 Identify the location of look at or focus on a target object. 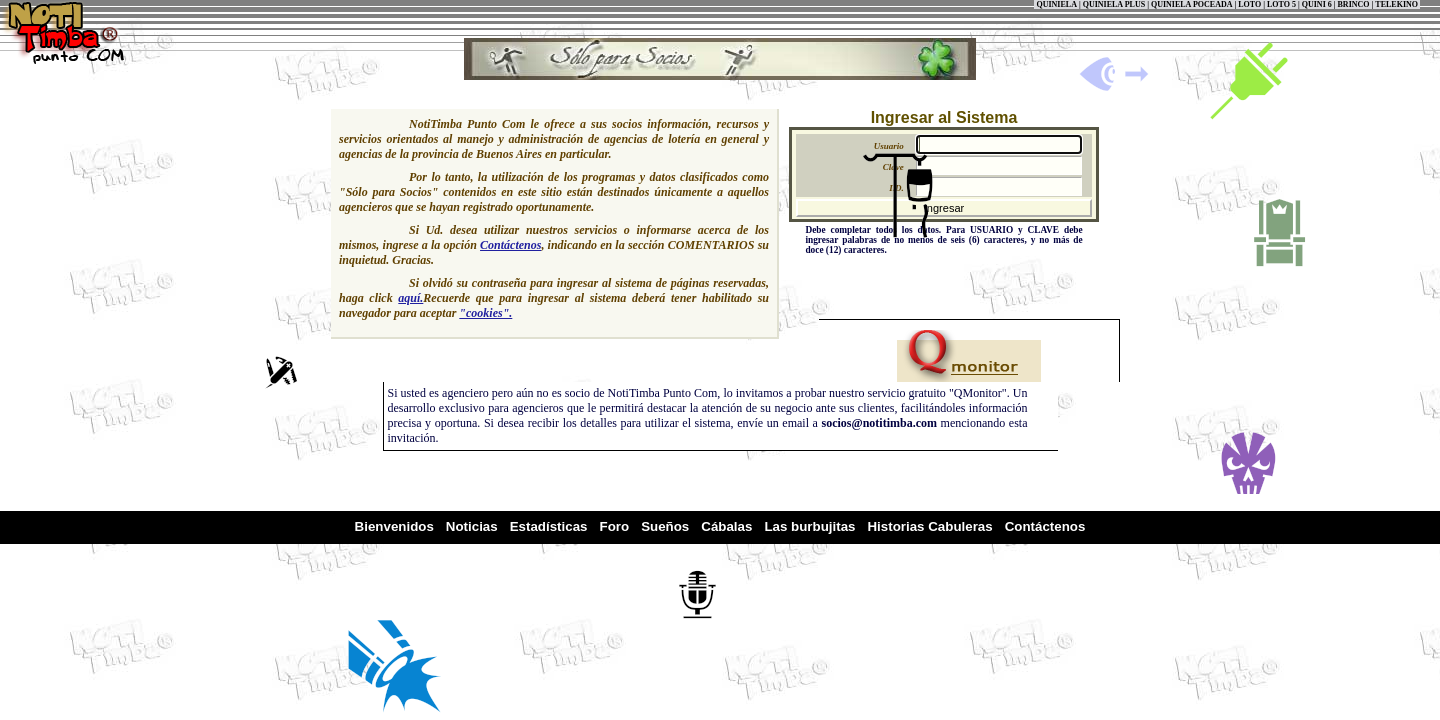
(1115, 74).